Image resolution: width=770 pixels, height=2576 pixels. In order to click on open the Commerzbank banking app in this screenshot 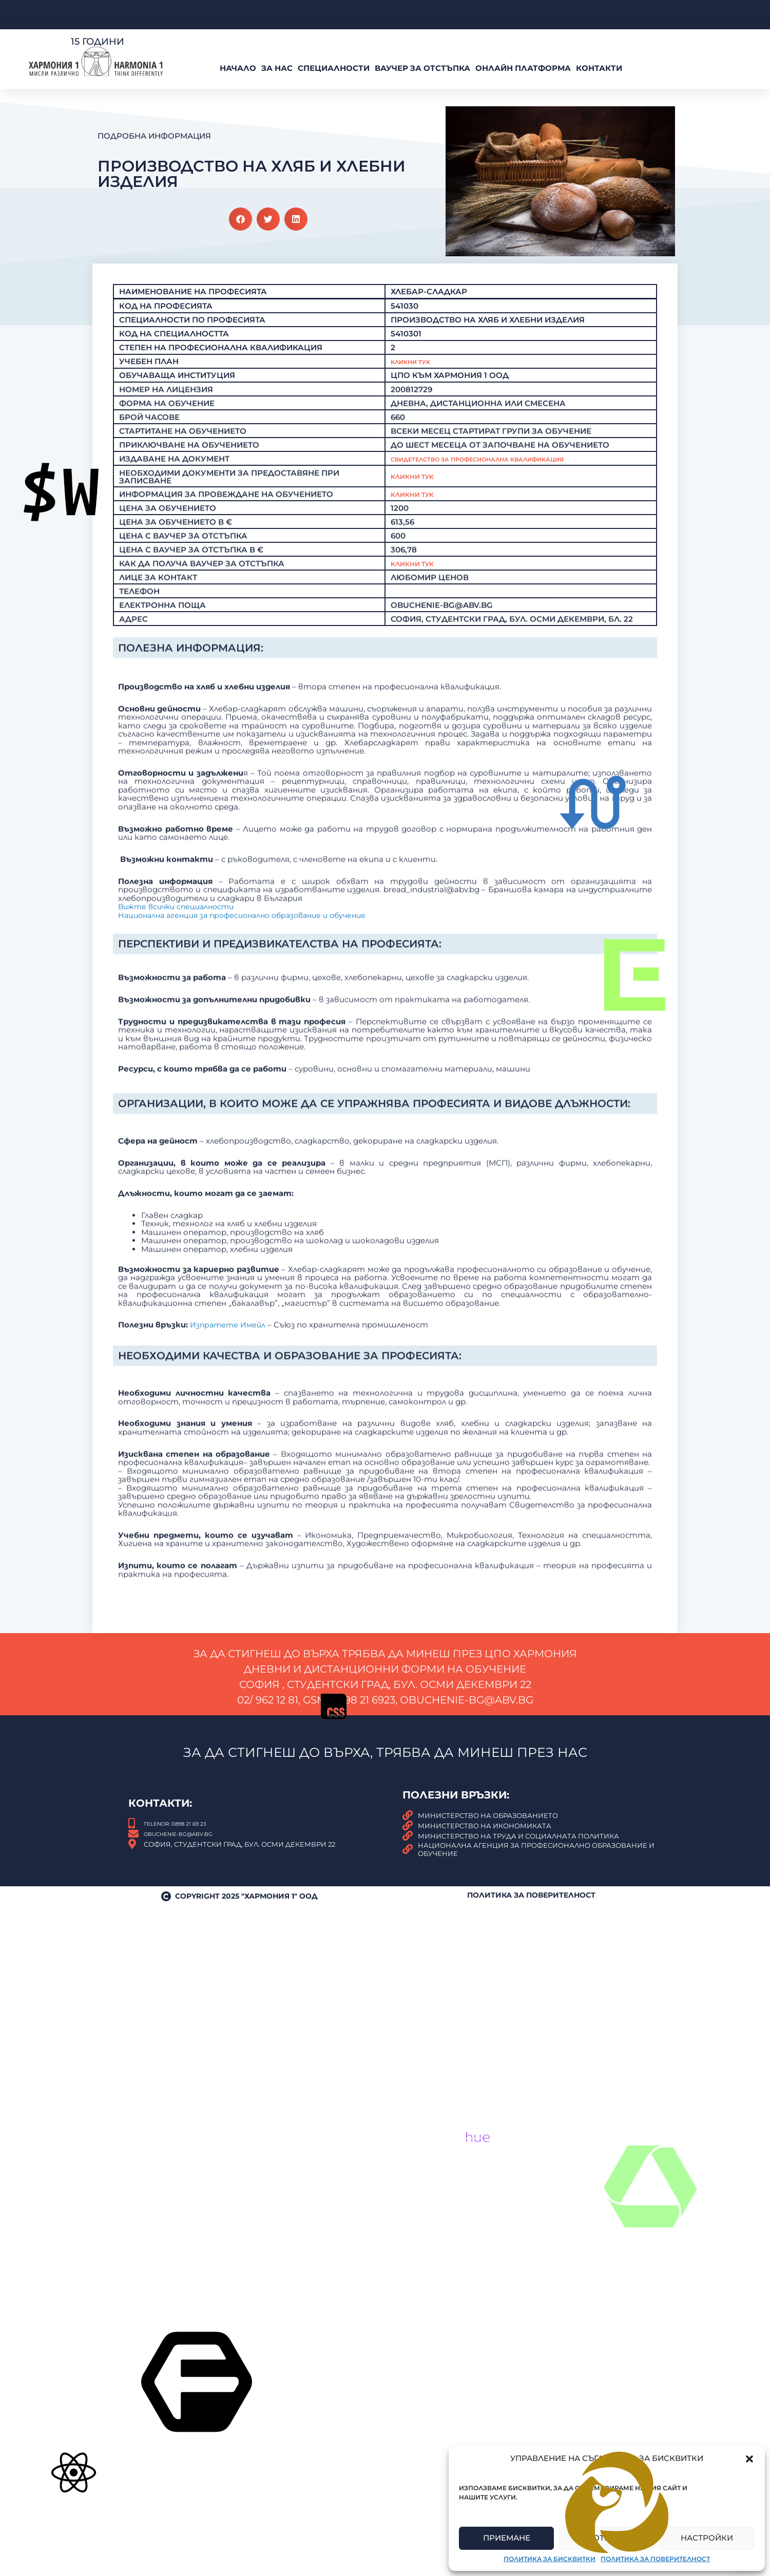, I will do `click(650, 2186)`.